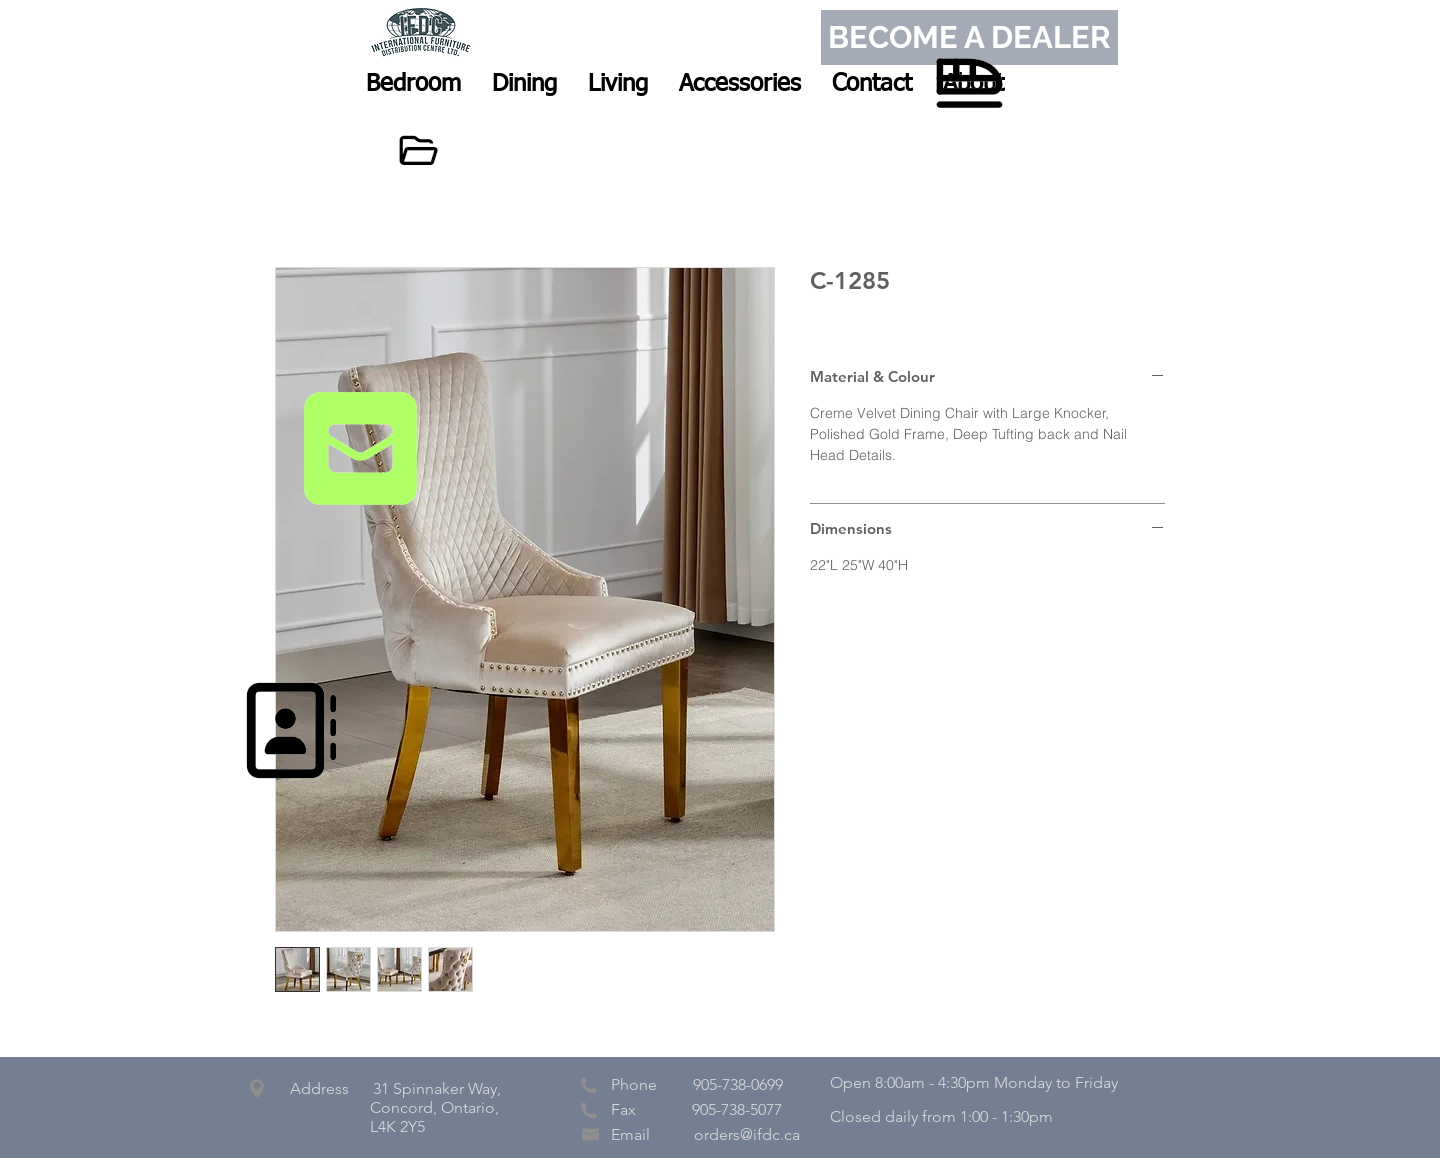 The image size is (1440, 1158). I want to click on open your email inbox, so click(360, 448).